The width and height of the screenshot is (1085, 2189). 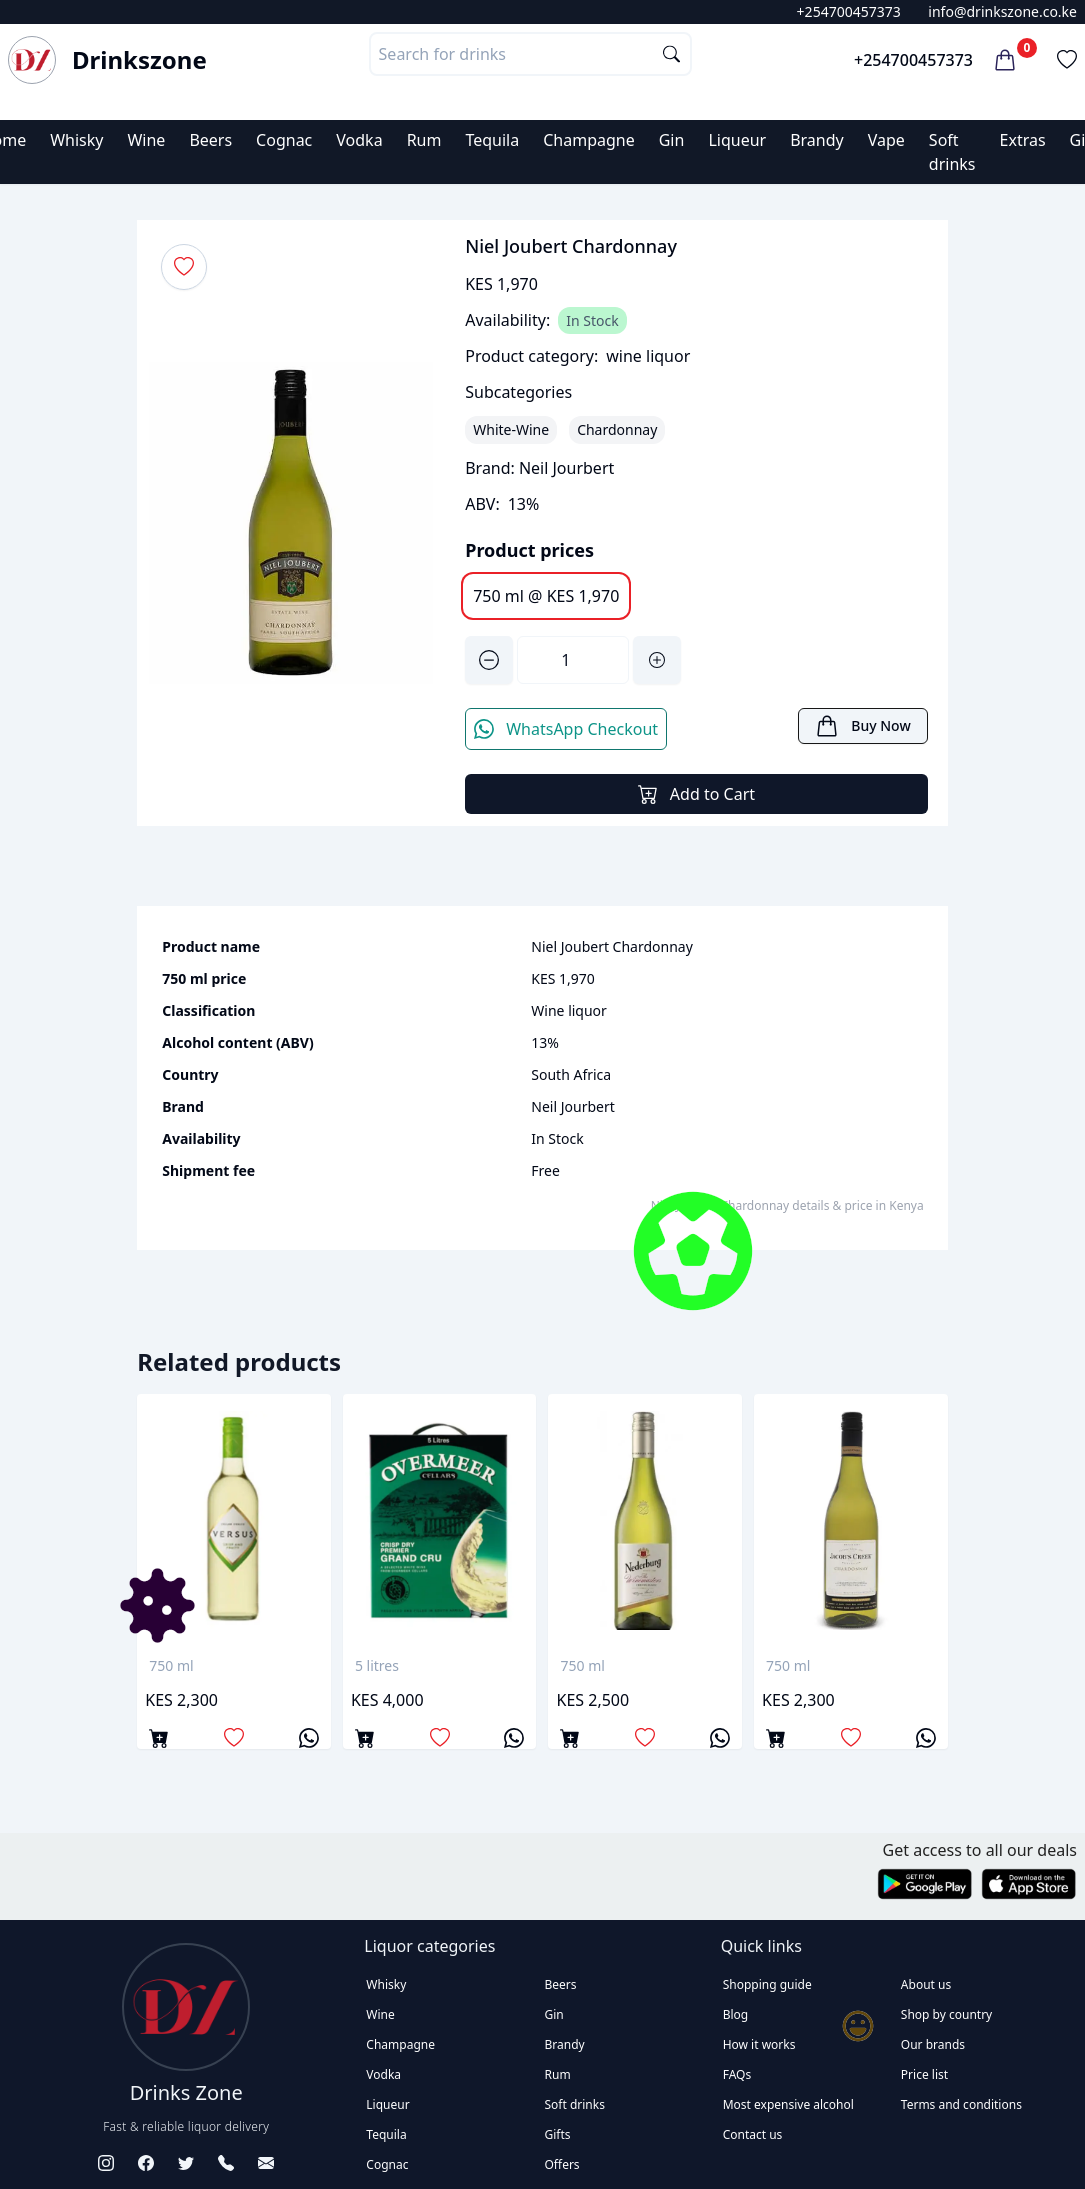 What do you see at coordinates (858, 2026) in the screenshot?
I see `react with laughter to a message or post` at bounding box center [858, 2026].